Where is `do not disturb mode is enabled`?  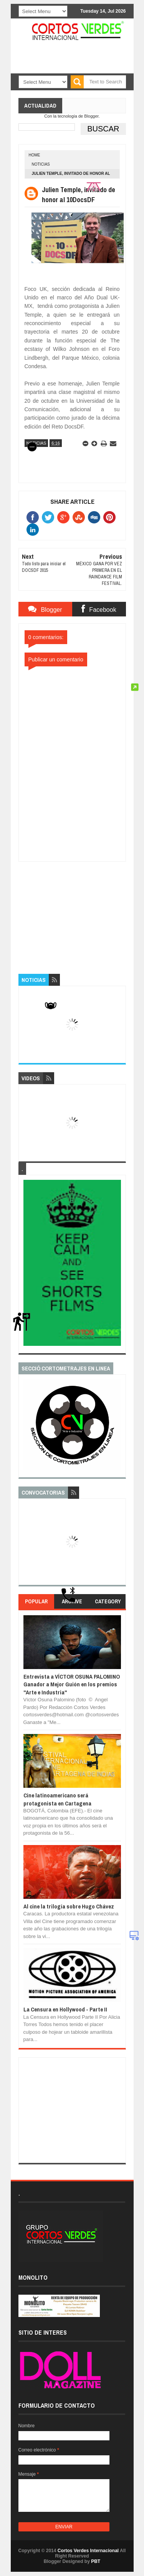 do not disturb mode is enabled is located at coordinates (32, 447).